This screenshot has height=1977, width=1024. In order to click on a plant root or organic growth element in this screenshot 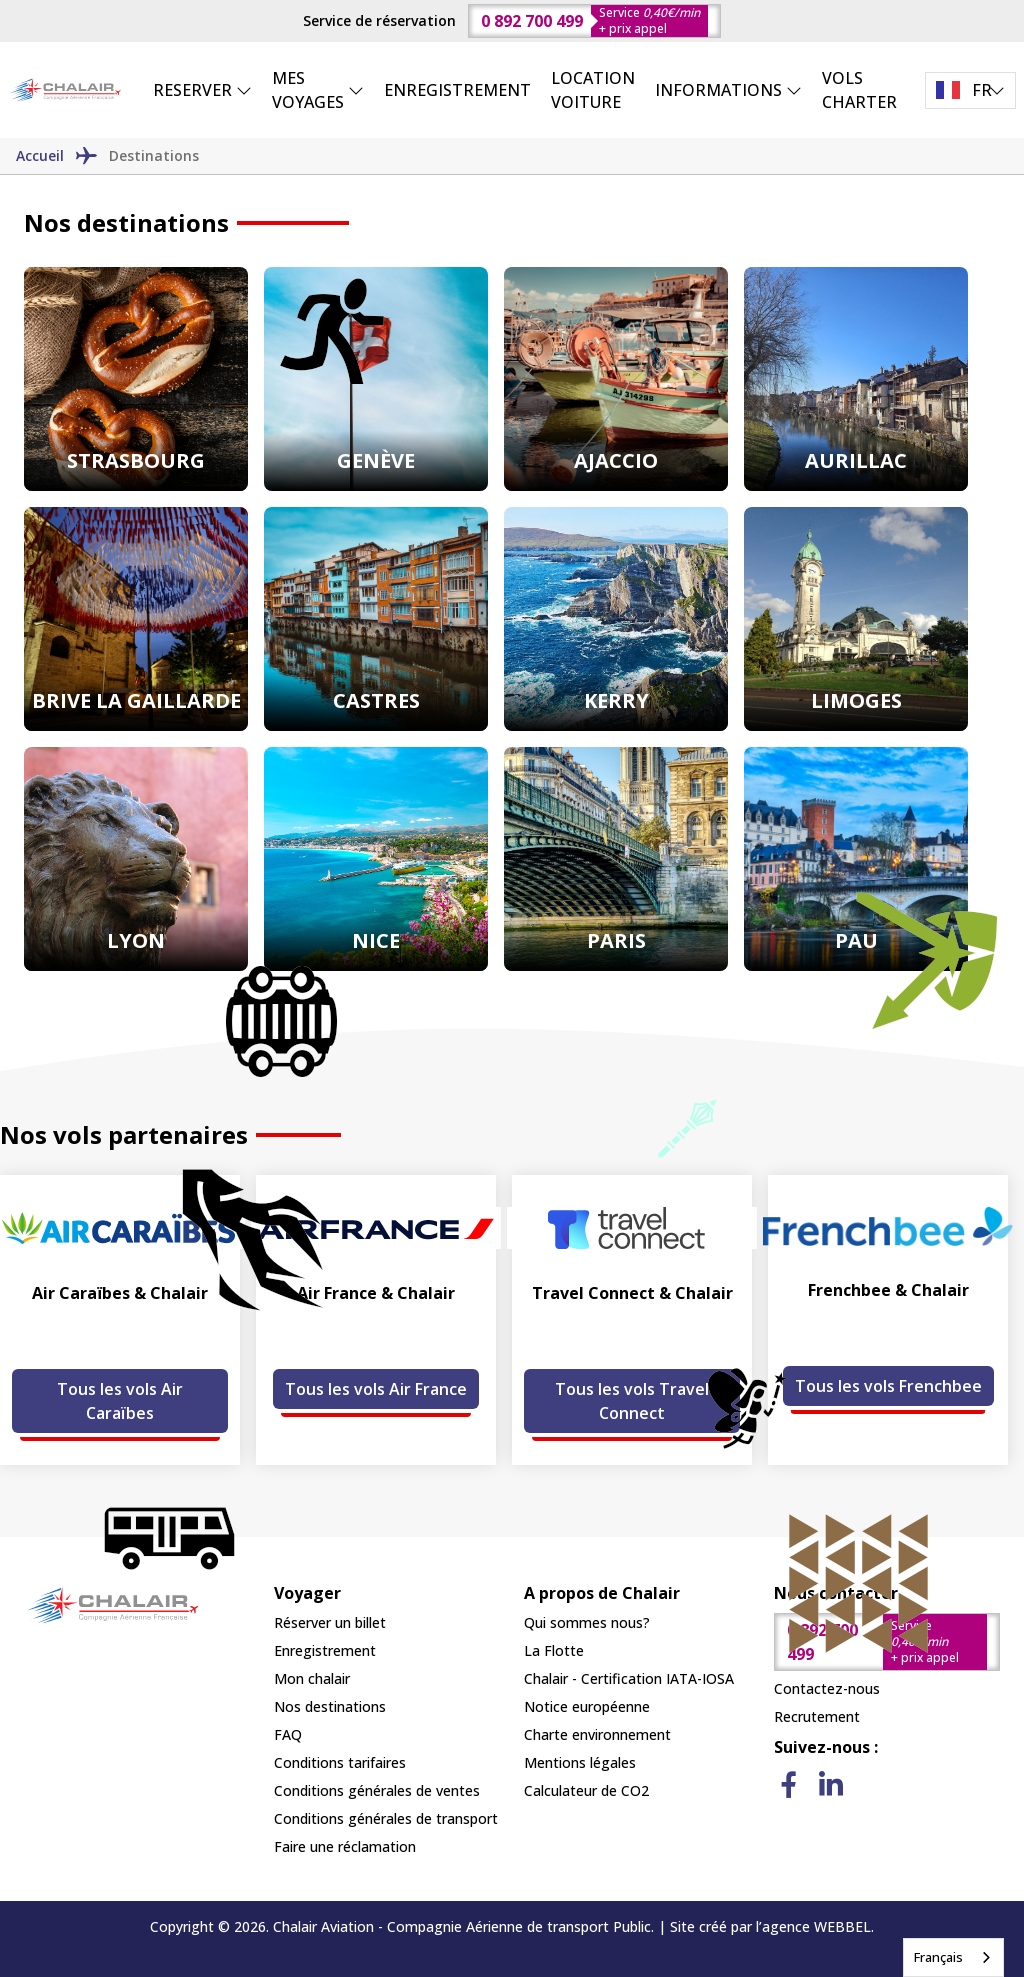, I will do `click(253, 1239)`.